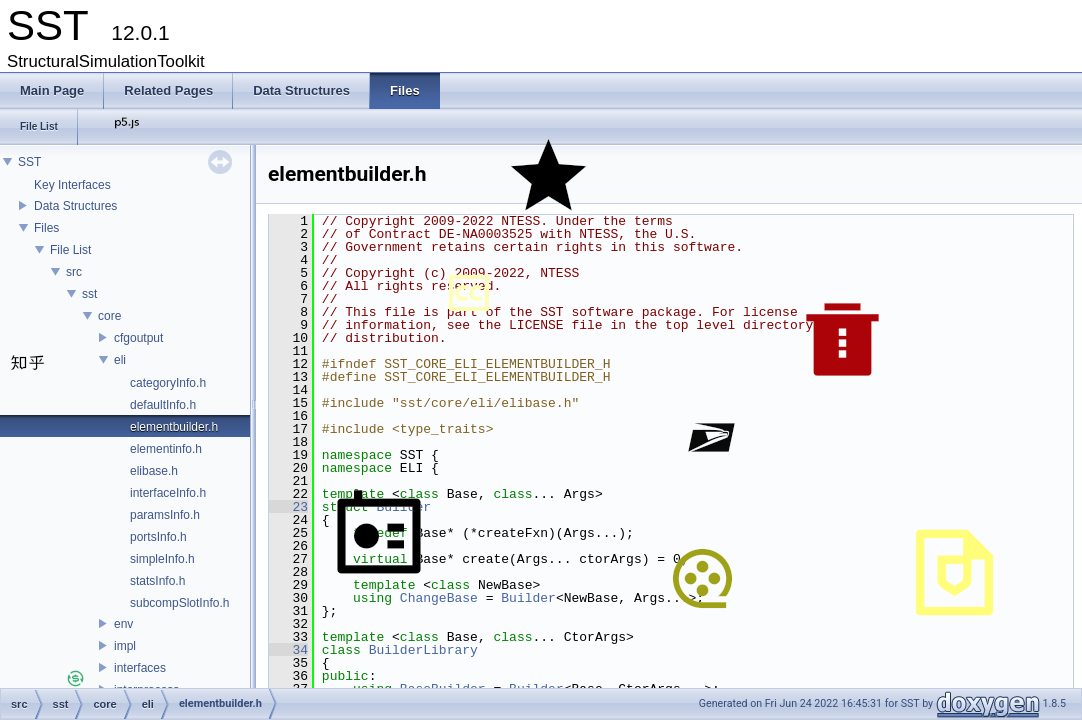 This screenshot has width=1082, height=720. What do you see at coordinates (954, 572) in the screenshot?
I see `view protected or secured document` at bounding box center [954, 572].